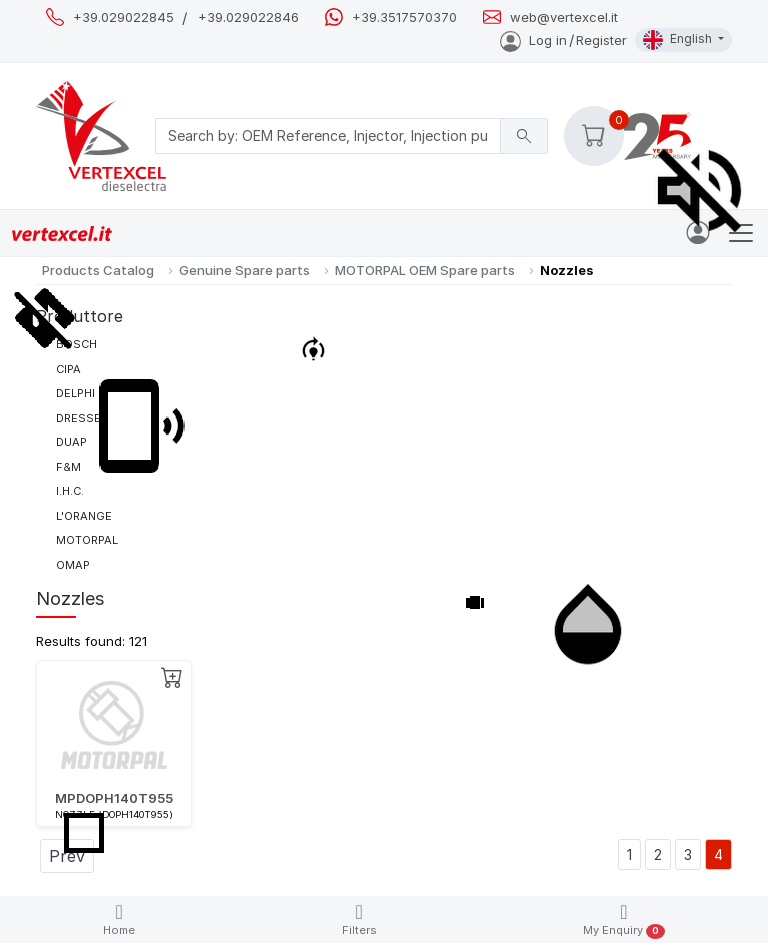  I want to click on mute audio or sound, so click(699, 190).